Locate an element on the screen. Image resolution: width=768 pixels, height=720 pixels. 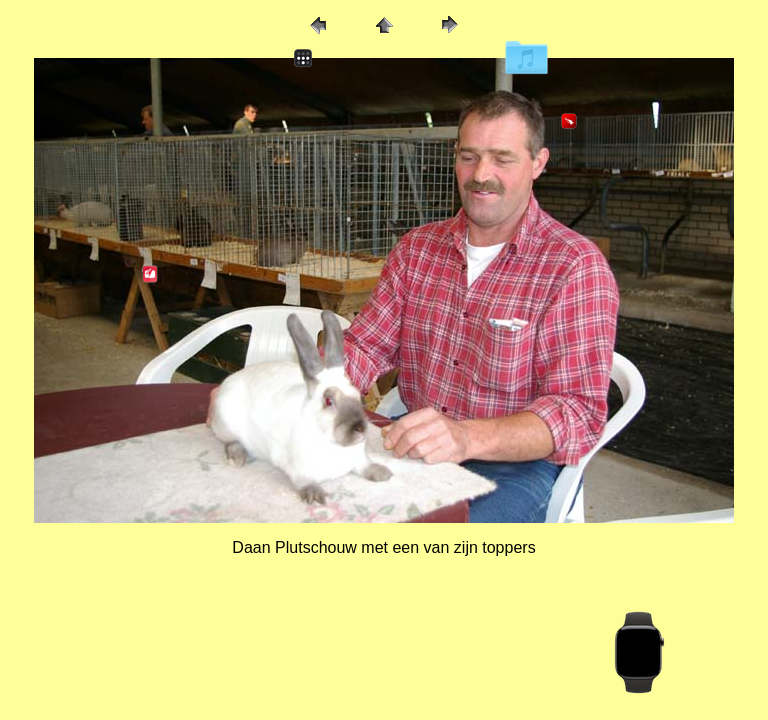
open CrowdStrike Falcon endpoint security app is located at coordinates (569, 121).